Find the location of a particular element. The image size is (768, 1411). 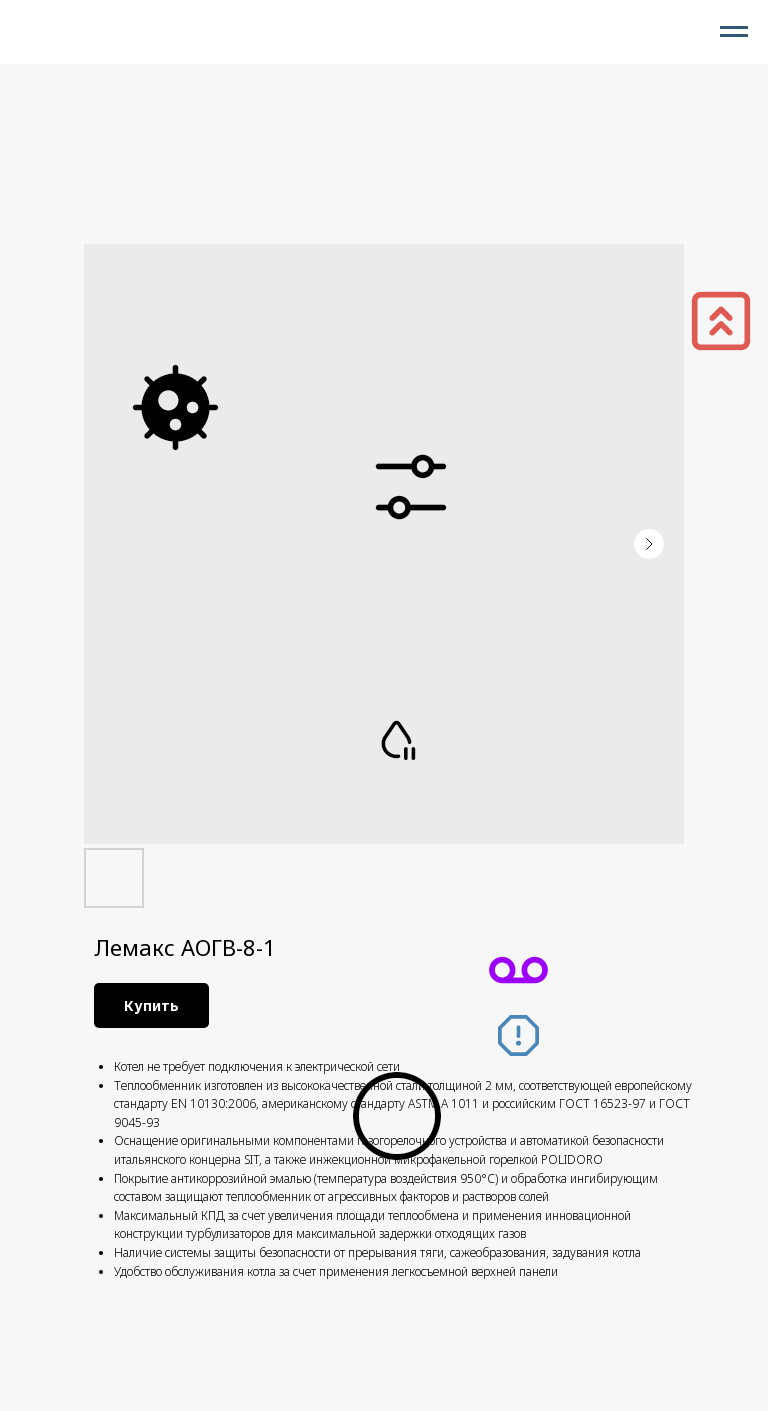

indicates virus or malware detected is located at coordinates (175, 407).